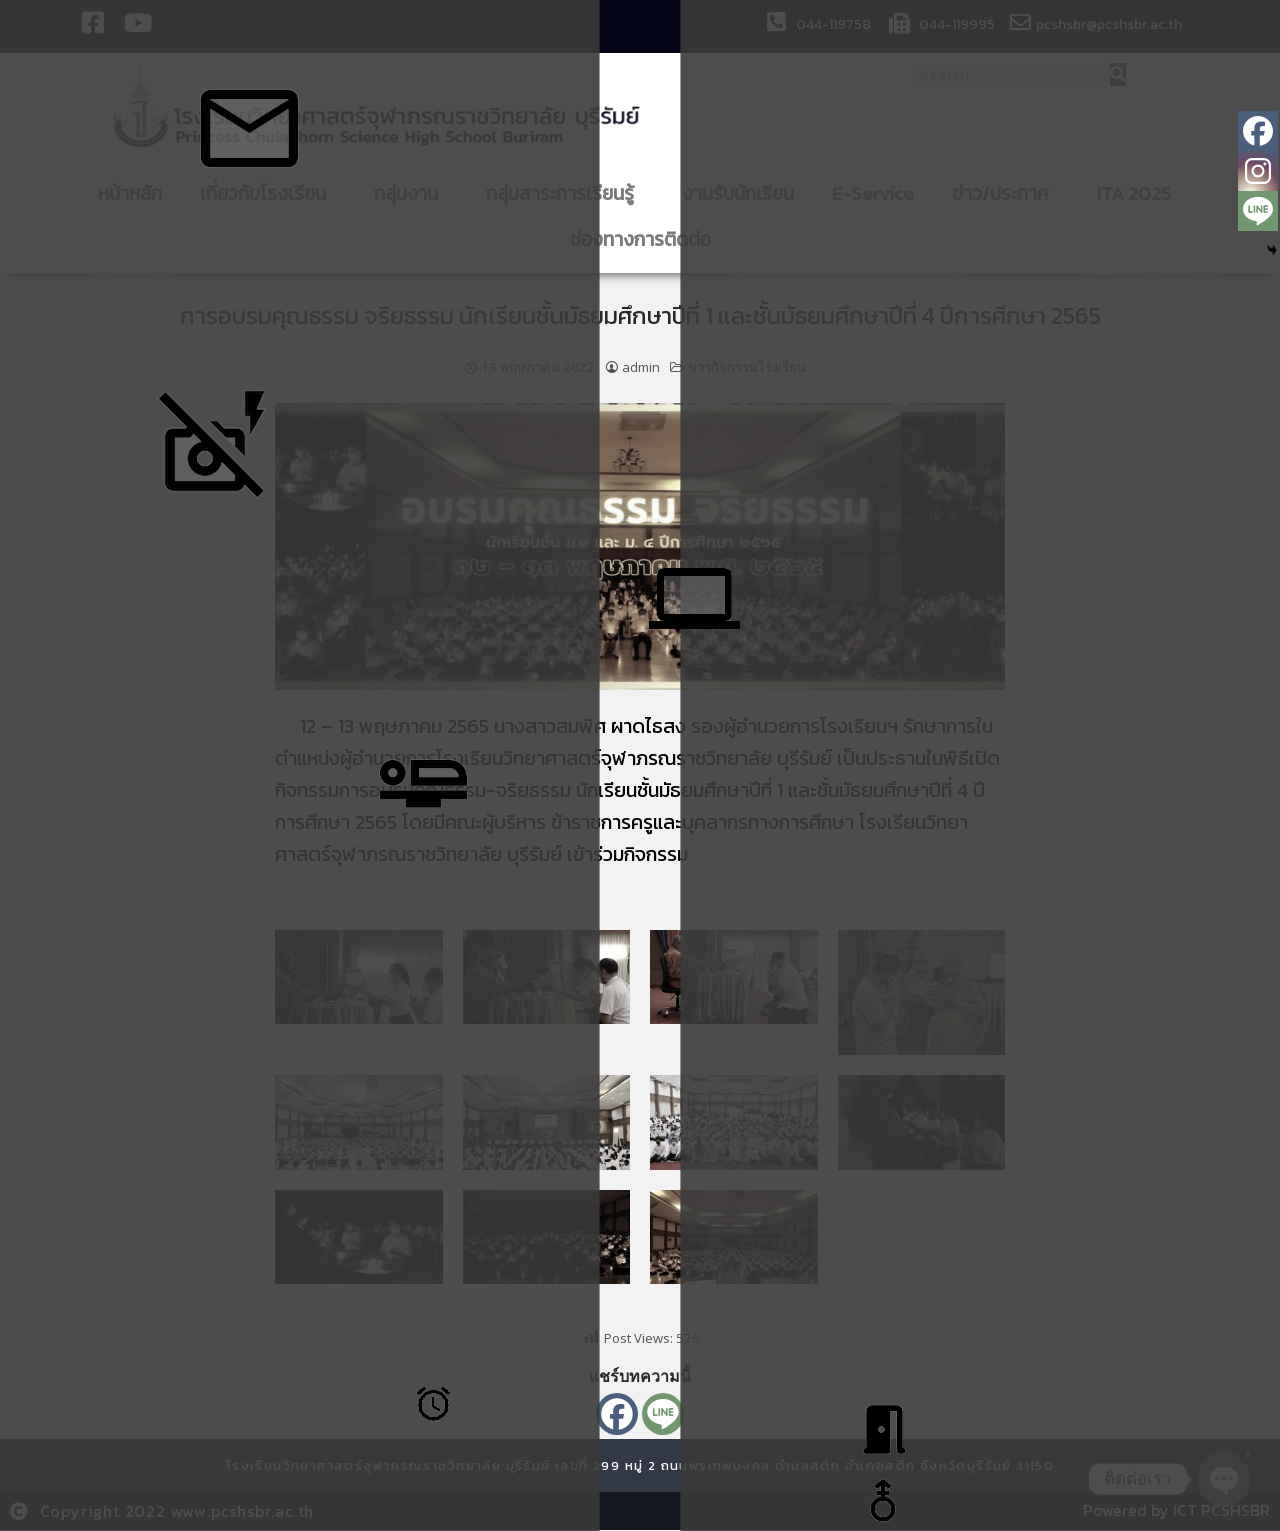  What do you see at coordinates (883, 1501) in the screenshot?
I see `indicates male with upward stroke gender symbol` at bounding box center [883, 1501].